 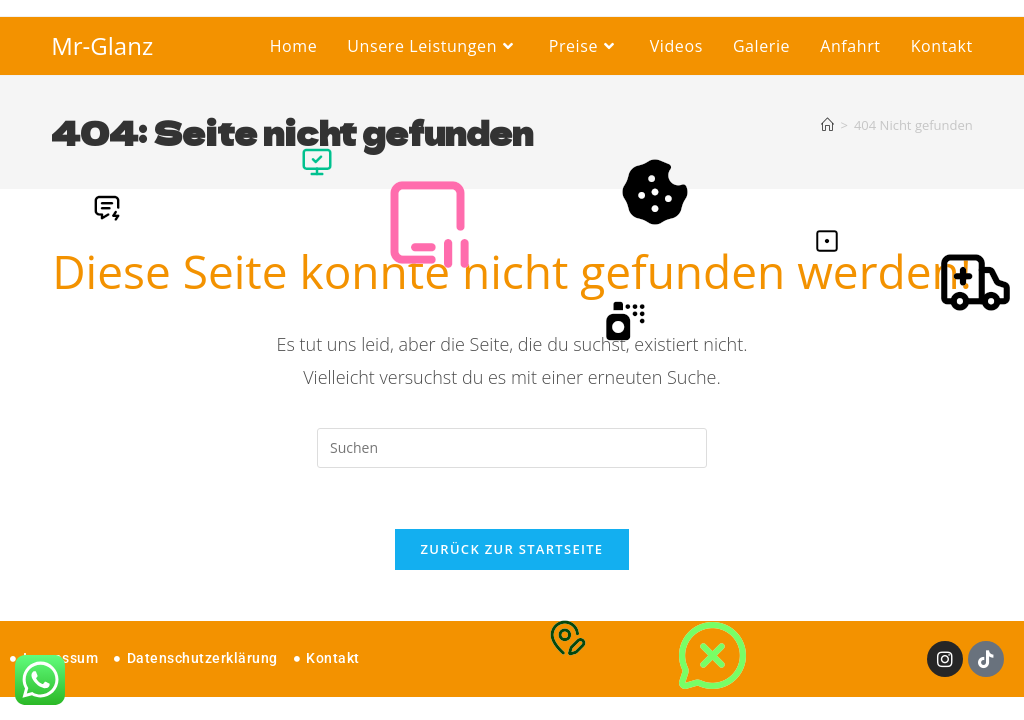 I want to click on pause media playback on iPad, so click(x=427, y=222).